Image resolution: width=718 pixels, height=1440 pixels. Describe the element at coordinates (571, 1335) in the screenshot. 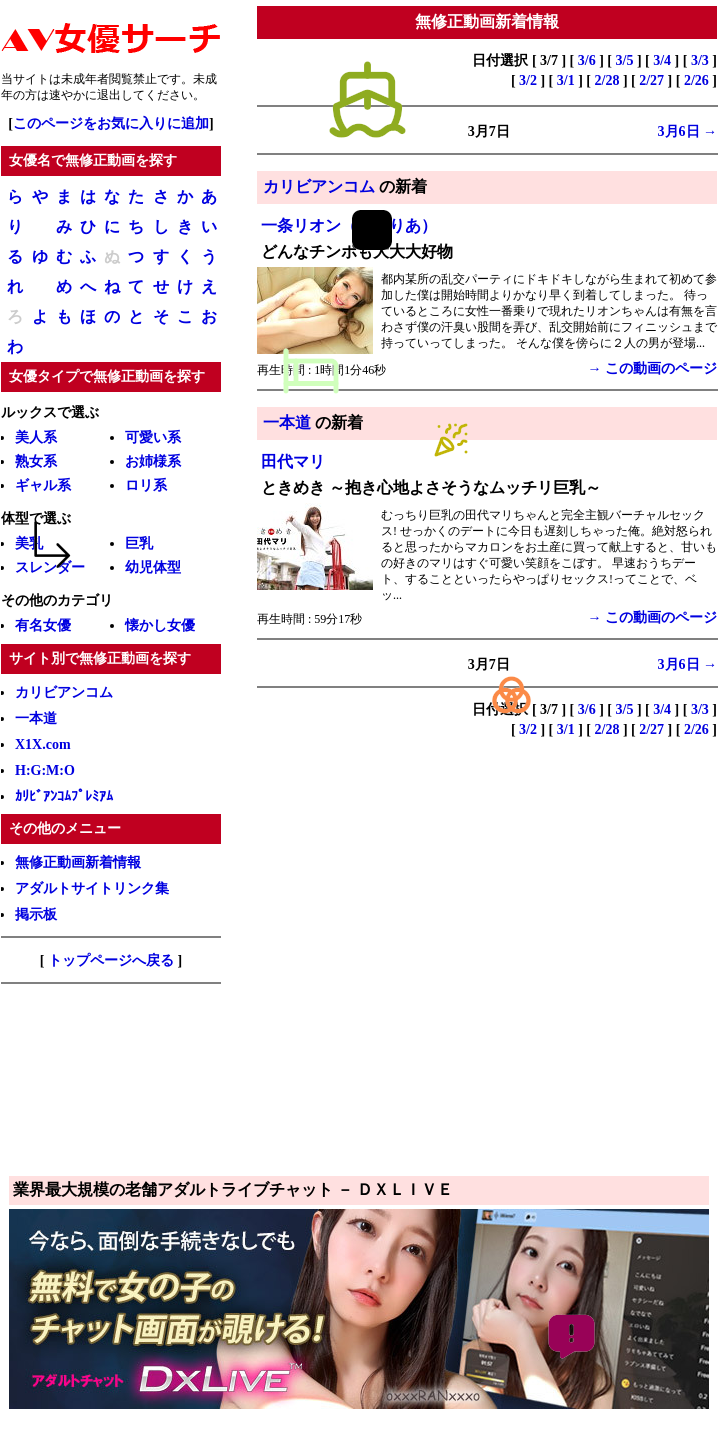

I see `report a message or conversation` at that location.